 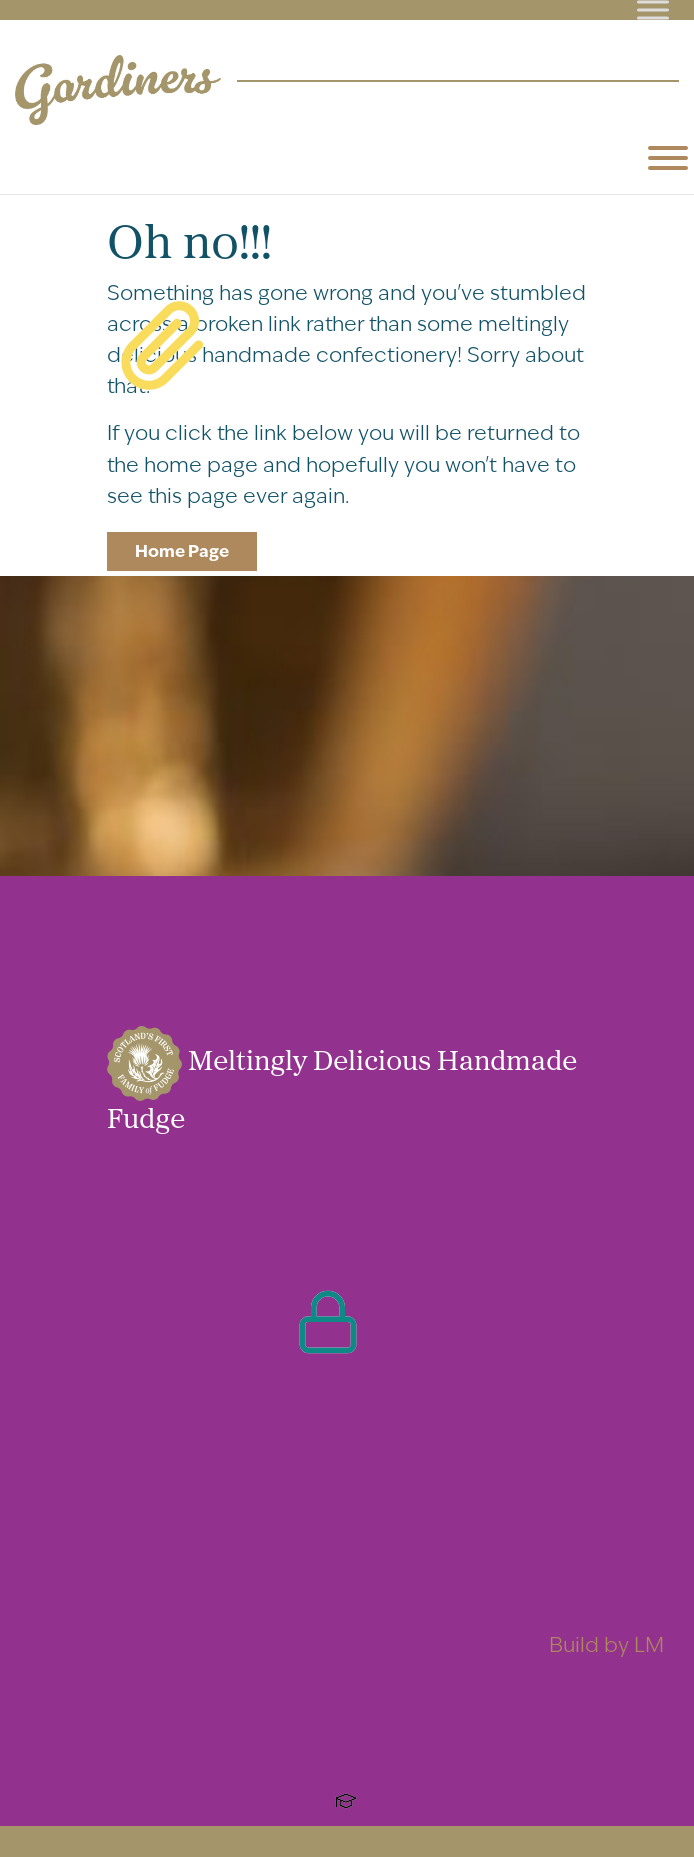 What do you see at coordinates (346, 1801) in the screenshot?
I see `access learning resources or tutorials` at bounding box center [346, 1801].